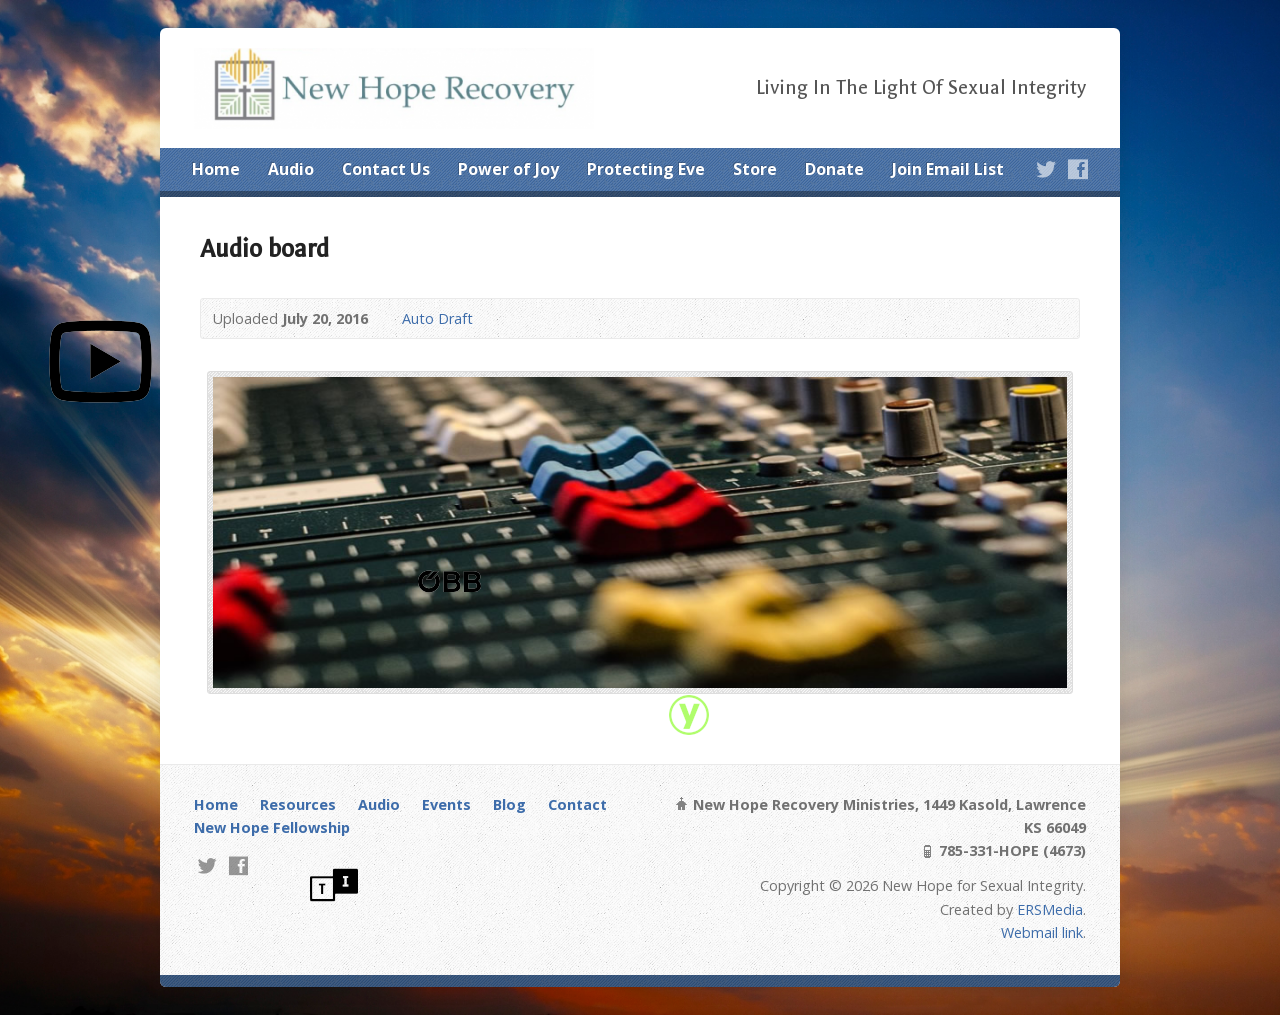 The height and width of the screenshot is (1015, 1280). What do you see at coordinates (100, 361) in the screenshot?
I see `open YouTube` at bounding box center [100, 361].